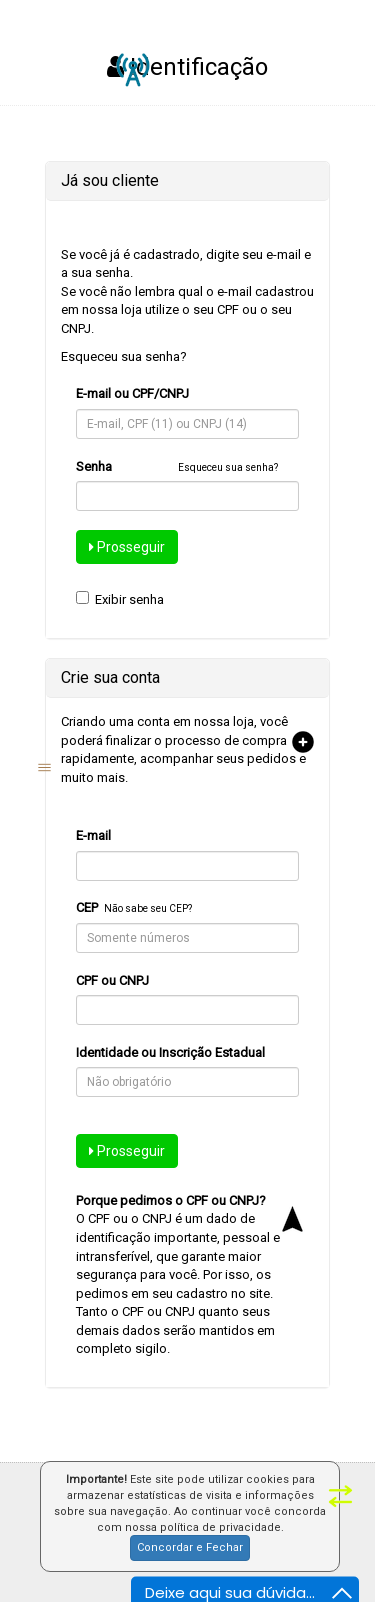 The image size is (375, 1602). I want to click on add a new item, so click(303, 742).